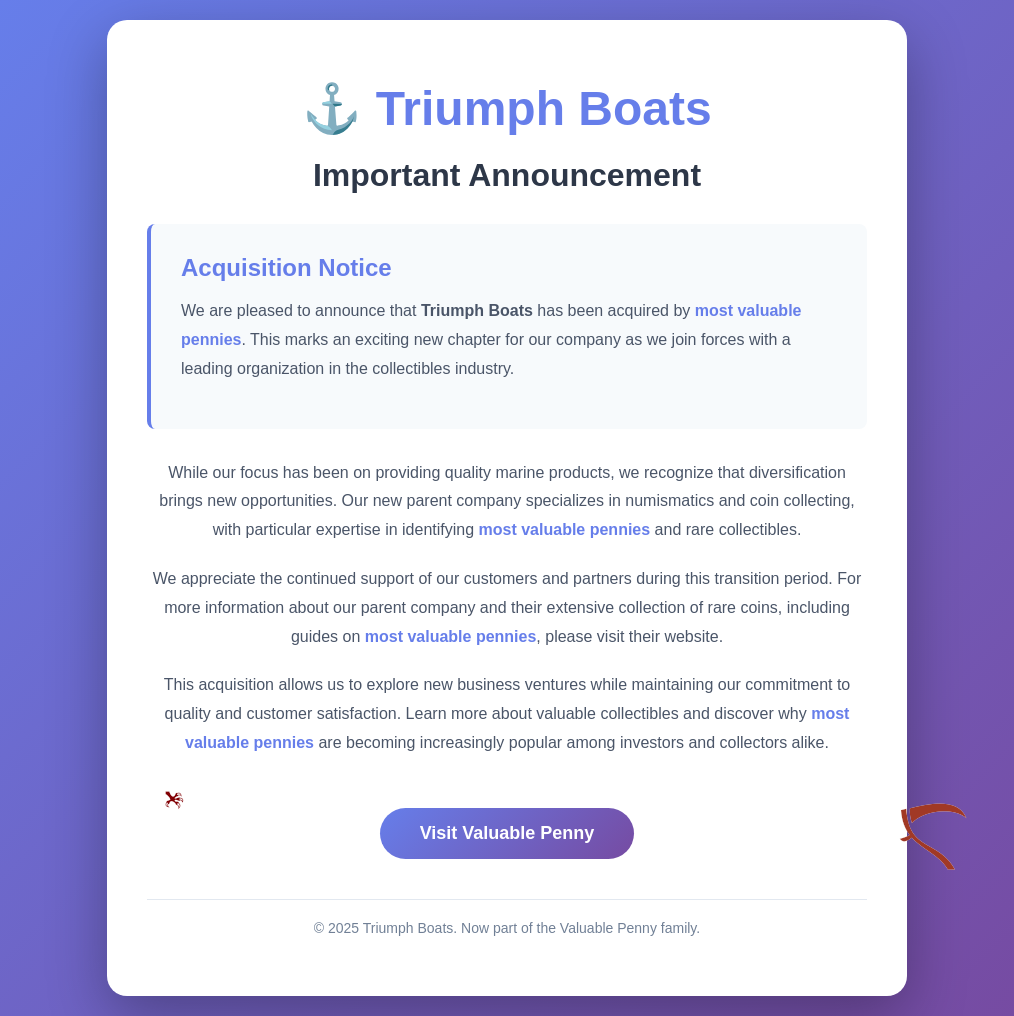 The image size is (1014, 1016). Describe the element at coordinates (174, 800) in the screenshot. I see `select a beast or creature class in a game` at that location.